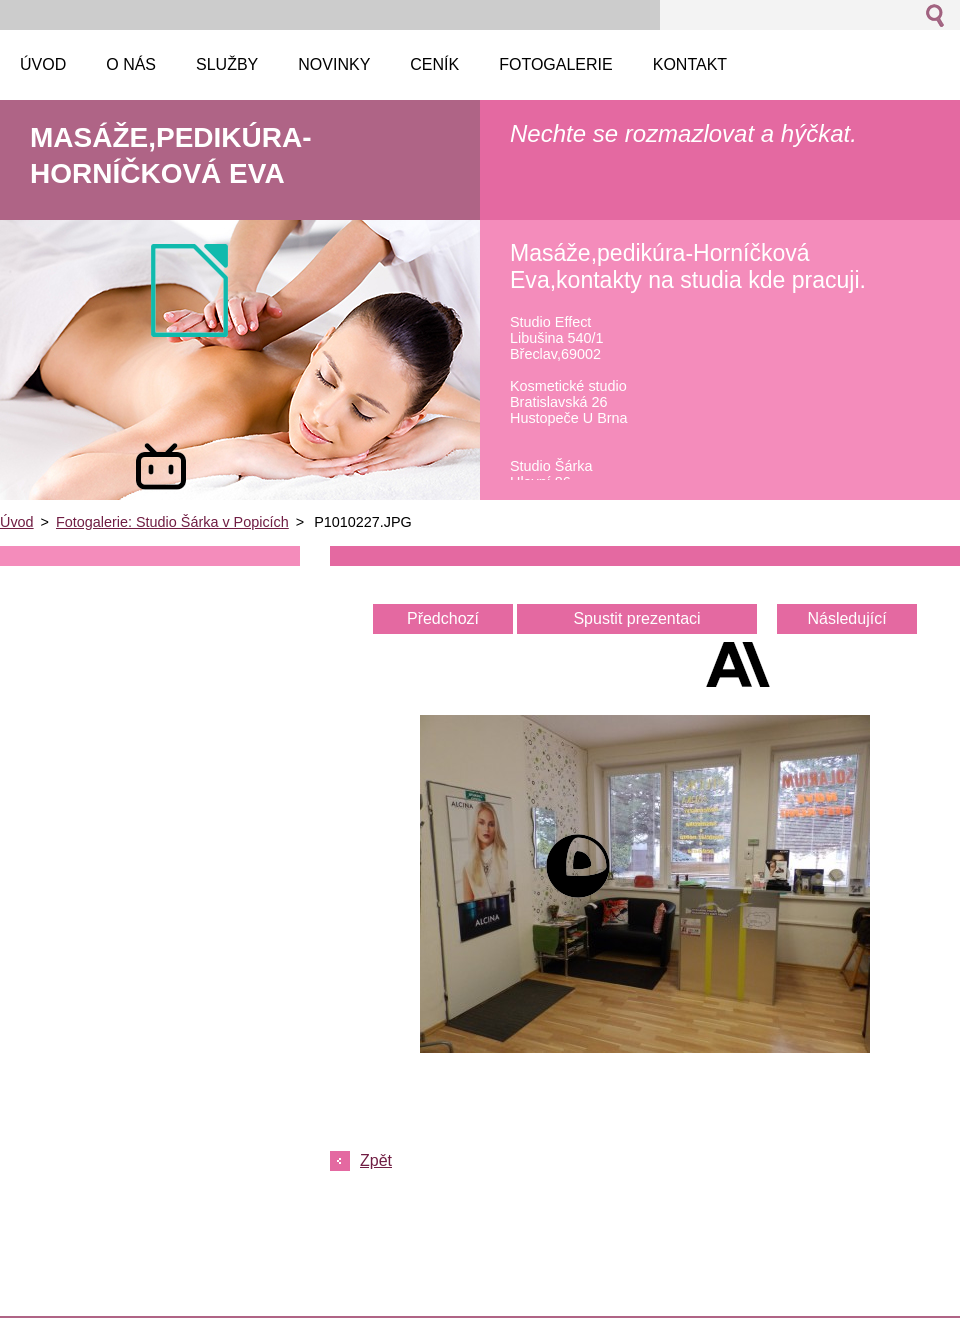 Image resolution: width=960 pixels, height=1318 pixels. Describe the element at coordinates (161, 467) in the screenshot. I see `open Bilibili app` at that location.